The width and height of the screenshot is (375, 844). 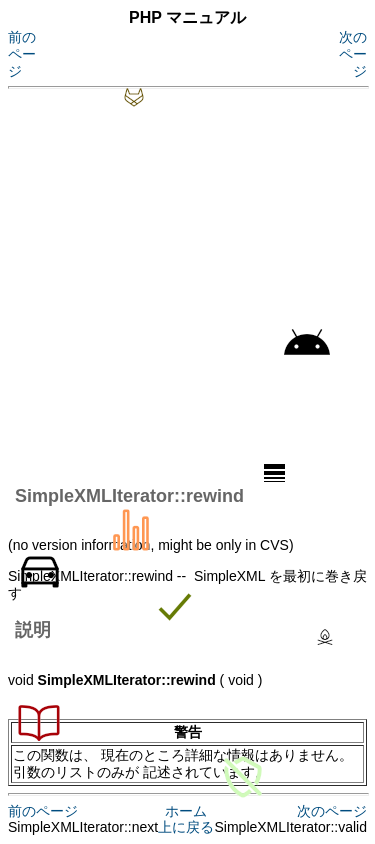 What do you see at coordinates (40, 572) in the screenshot?
I see `access vehicle or car-related settings` at bounding box center [40, 572].